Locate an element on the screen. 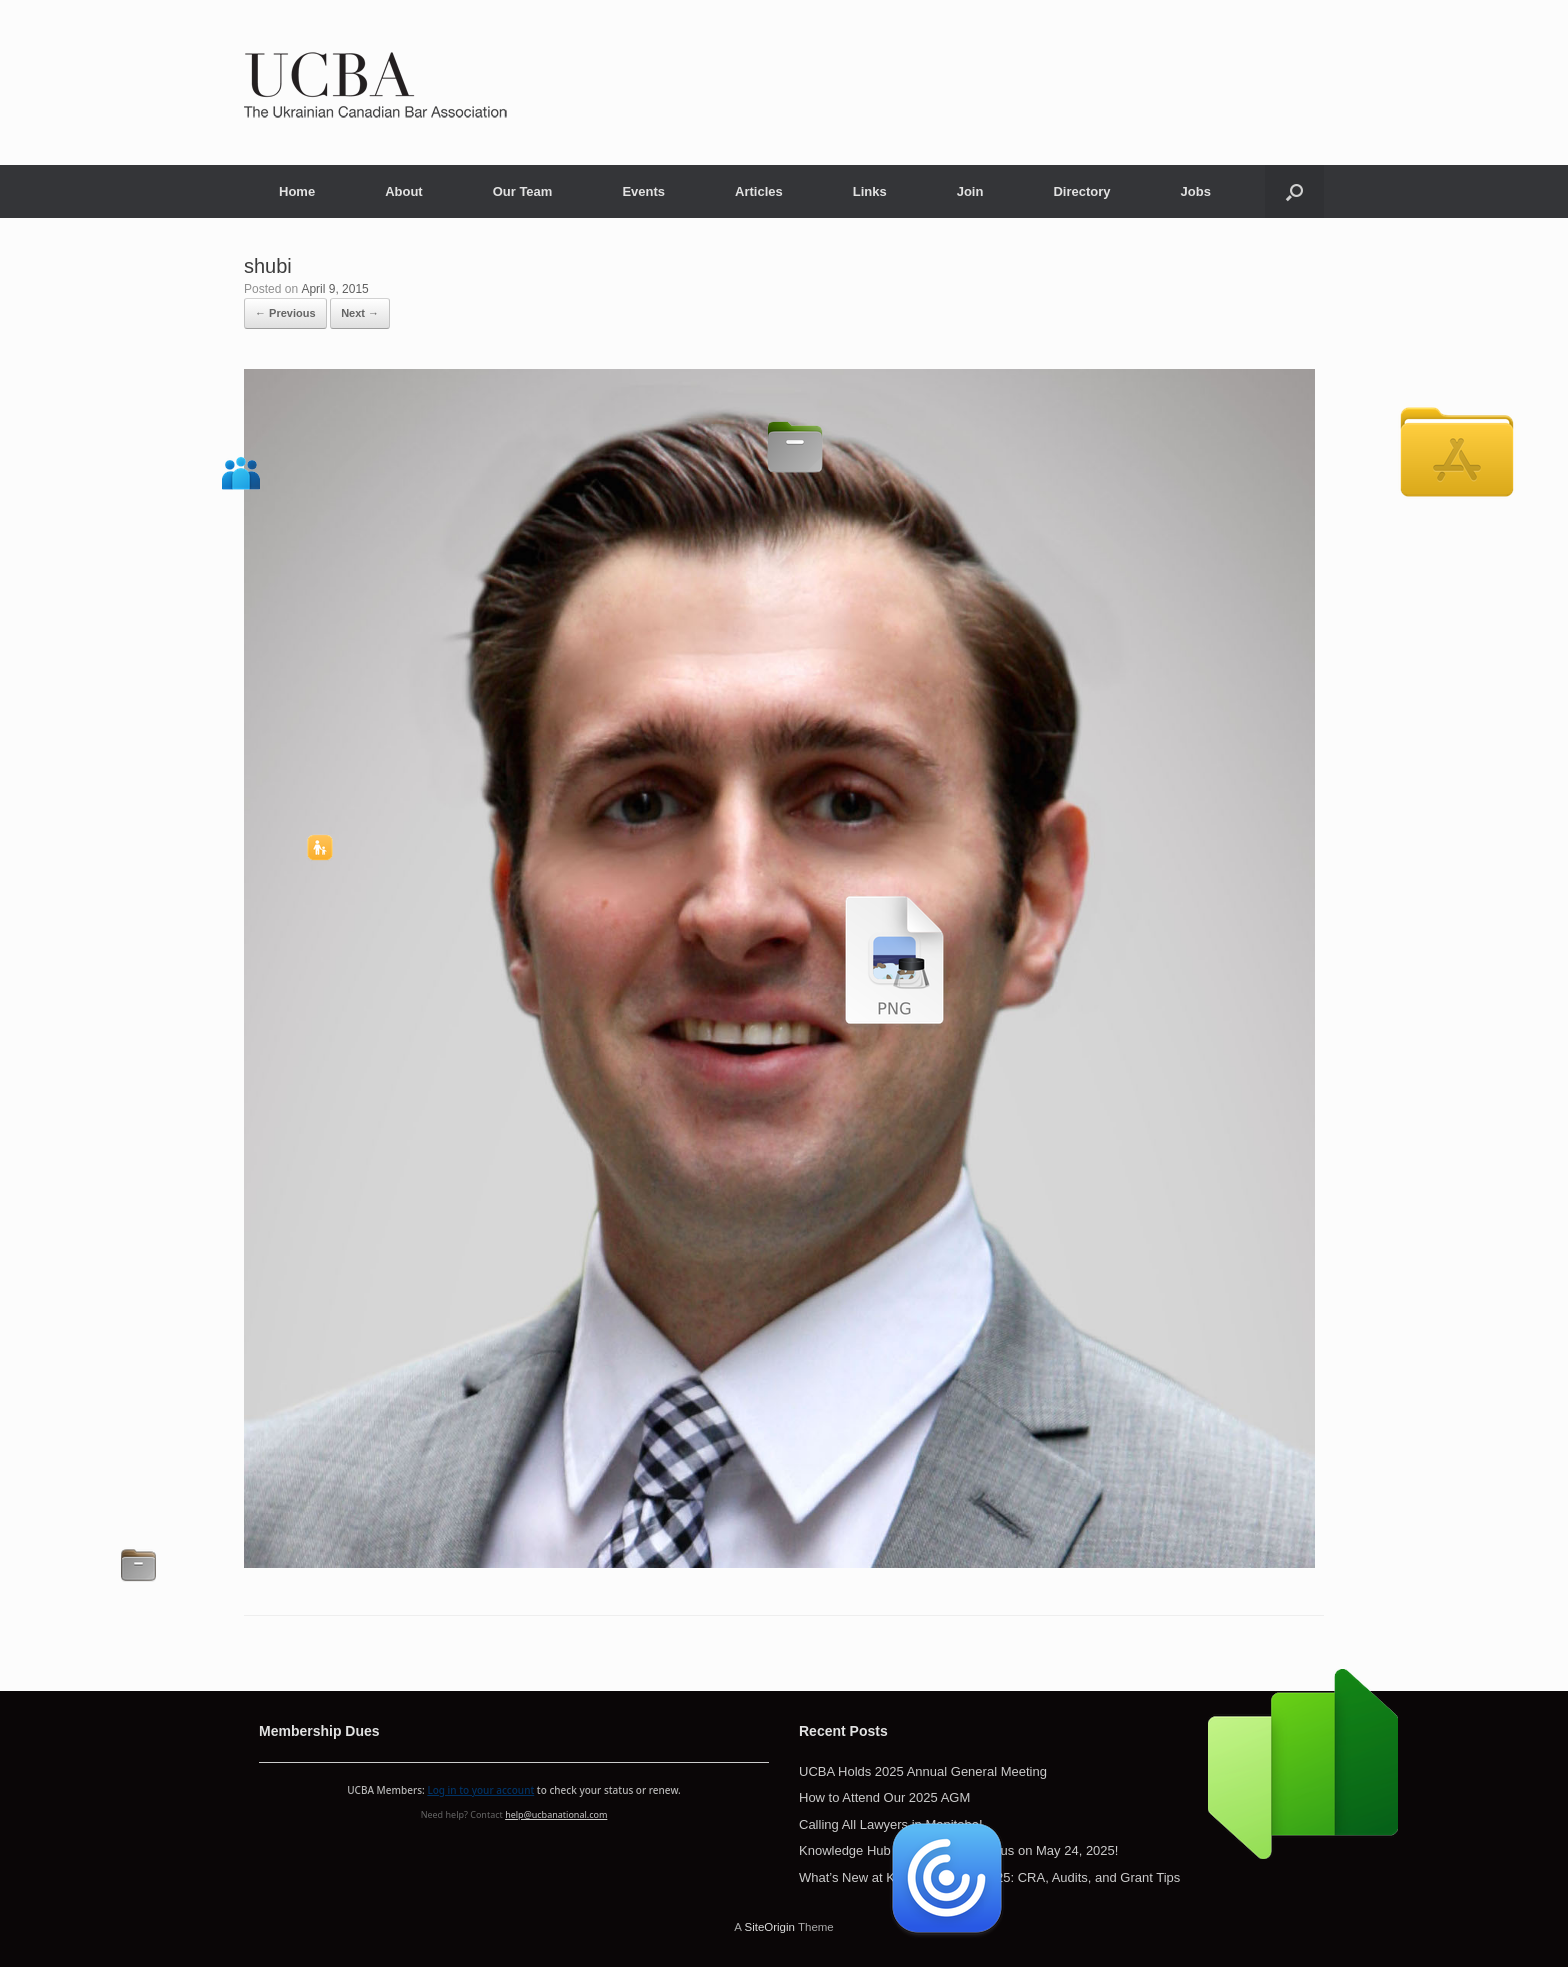 Image resolution: width=1568 pixels, height=1967 pixels. a PNG image file is located at coordinates (894, 962).